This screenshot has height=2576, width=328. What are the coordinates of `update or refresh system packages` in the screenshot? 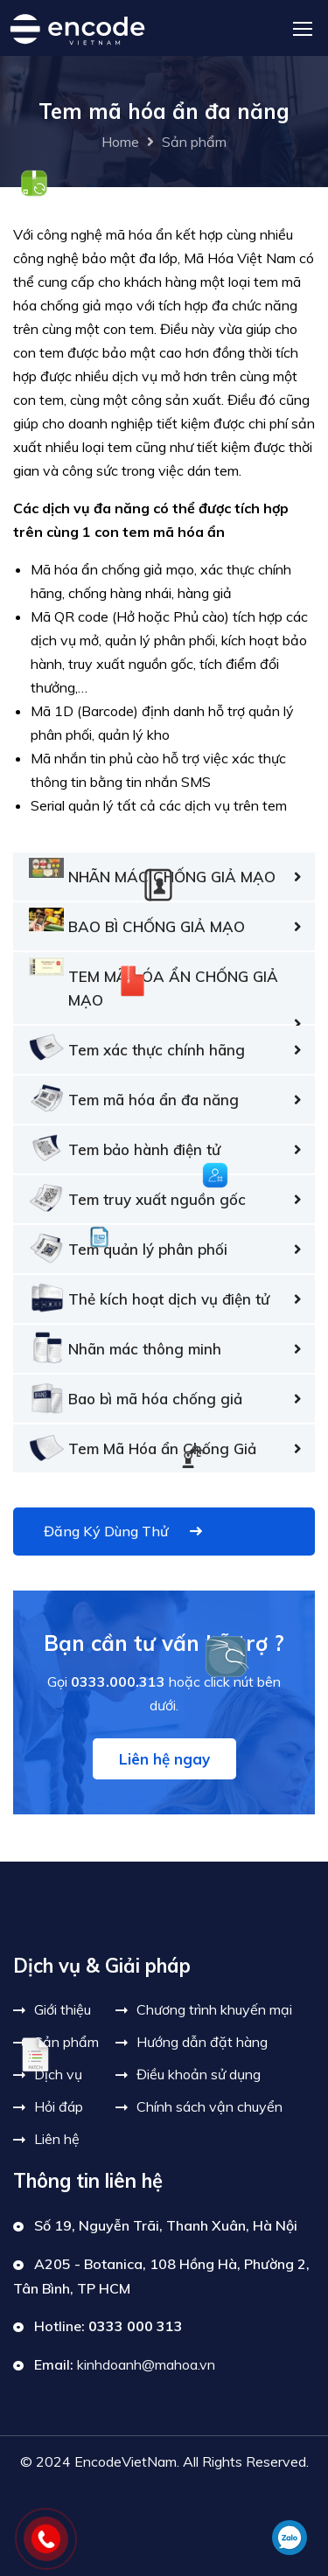 It's located at (34, 184).